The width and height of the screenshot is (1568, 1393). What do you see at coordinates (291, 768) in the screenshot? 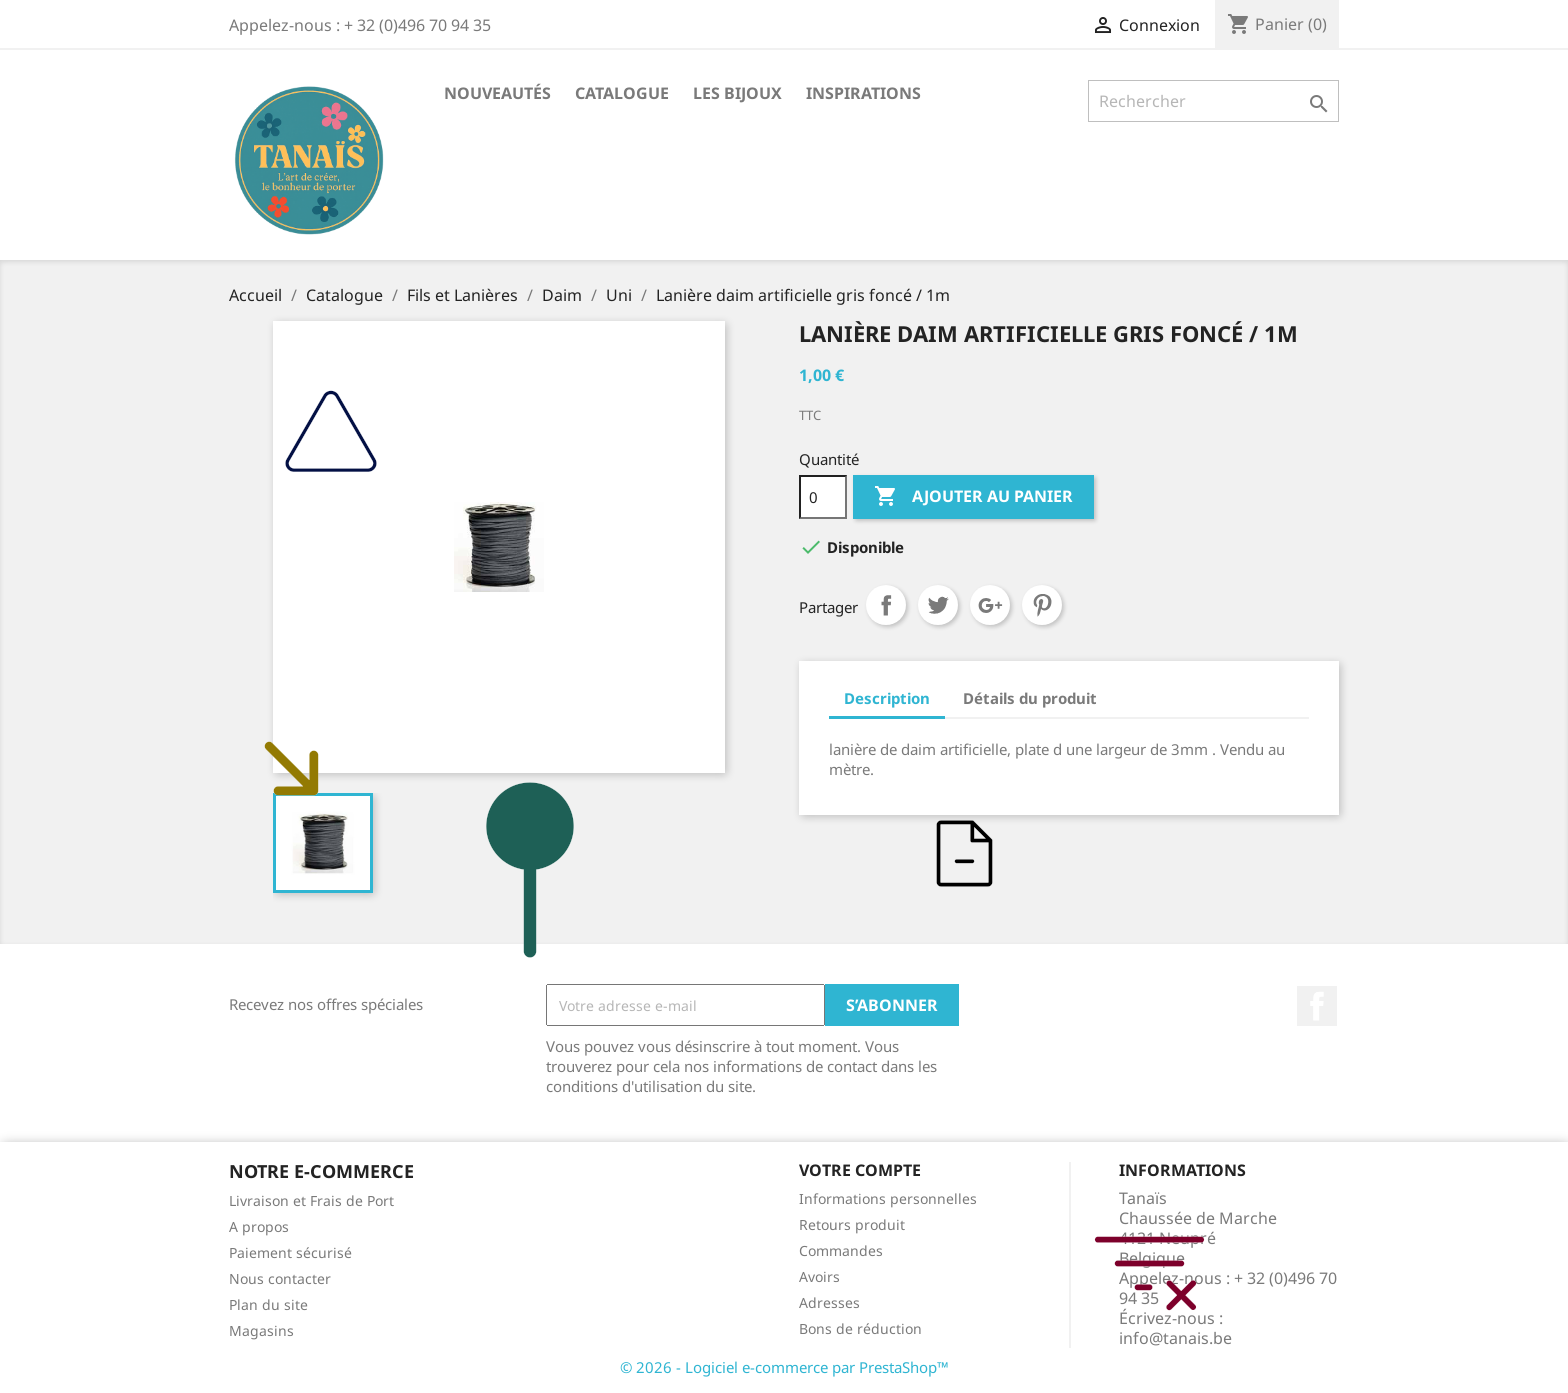
I see `navigate to the next item below` at bounding box center [291, 768].